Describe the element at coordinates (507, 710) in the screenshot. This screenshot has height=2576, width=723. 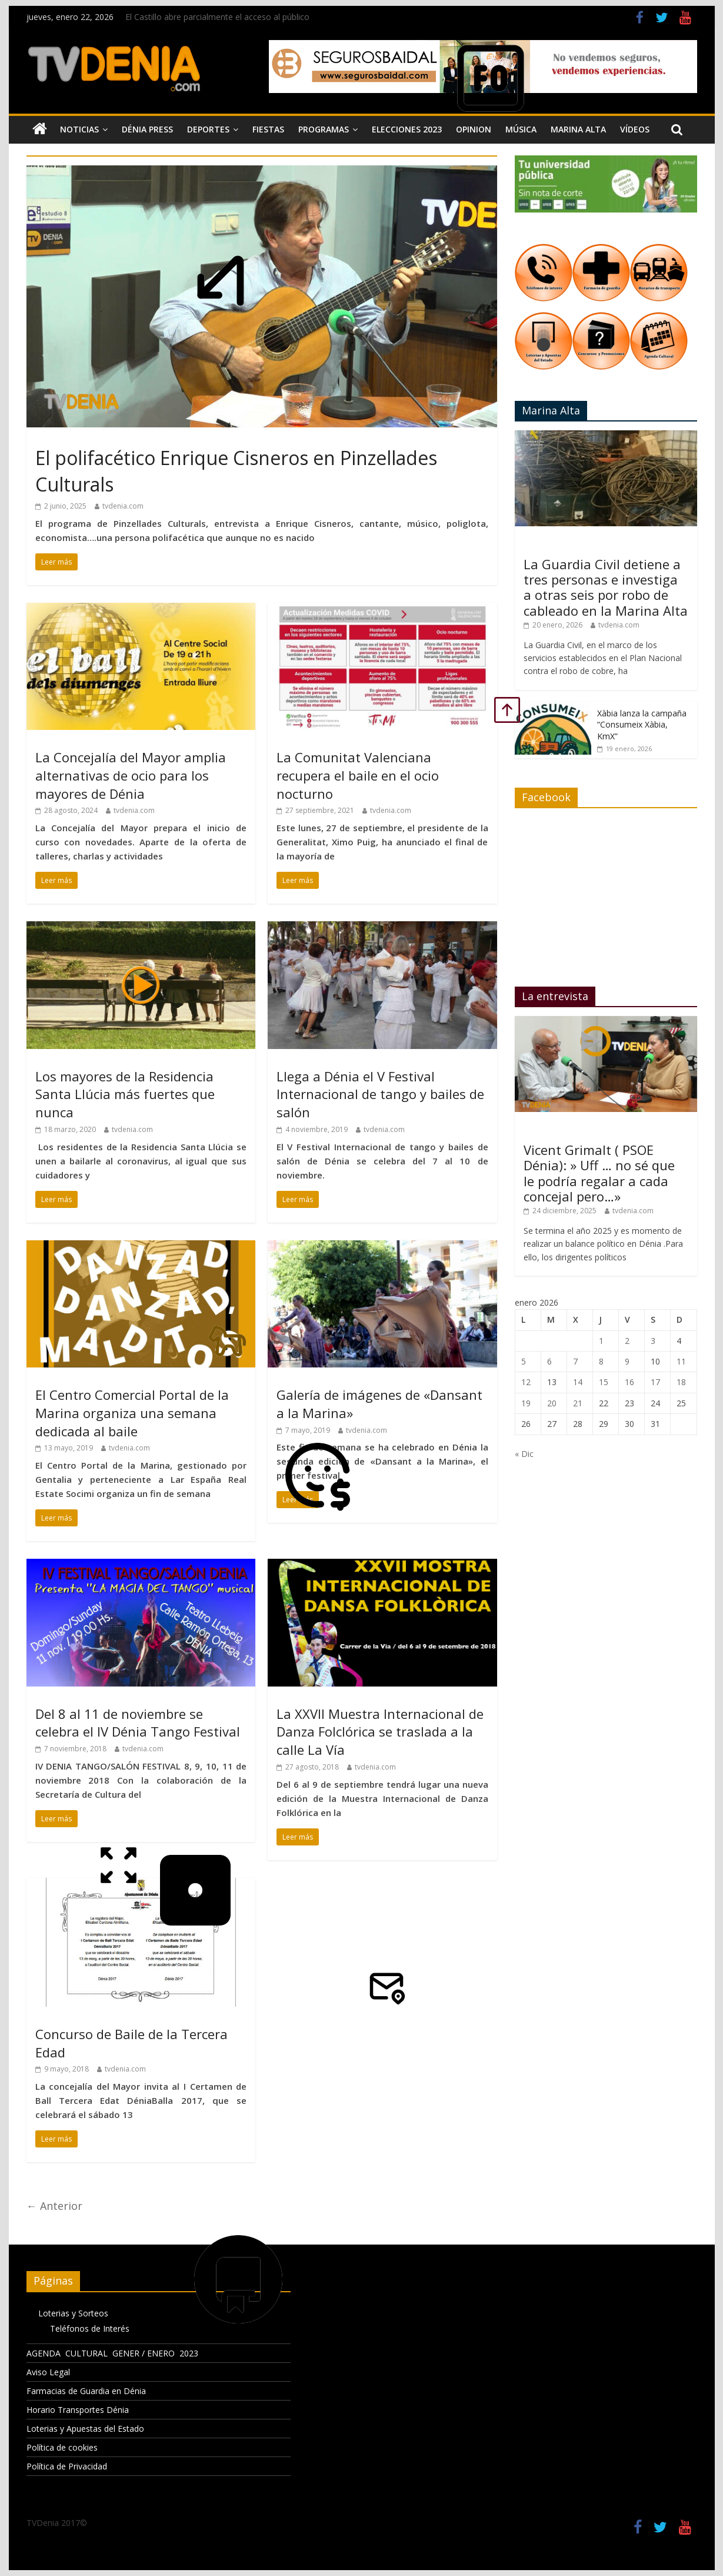
I see `upload a file or content` at that location.